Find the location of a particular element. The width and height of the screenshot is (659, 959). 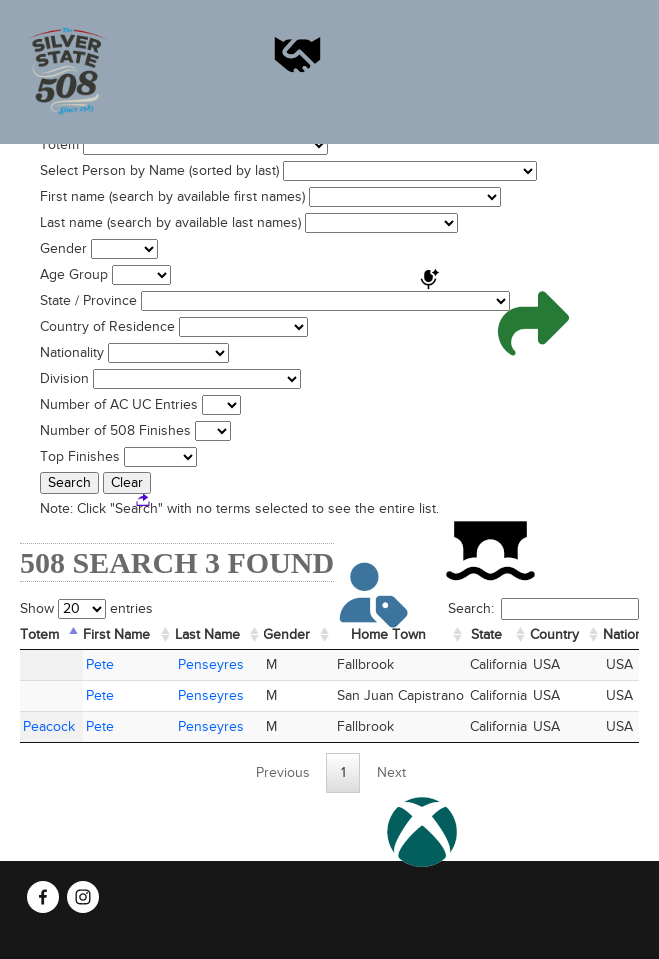

open xbox app or gaming hub is located at coordinates (422, 832).